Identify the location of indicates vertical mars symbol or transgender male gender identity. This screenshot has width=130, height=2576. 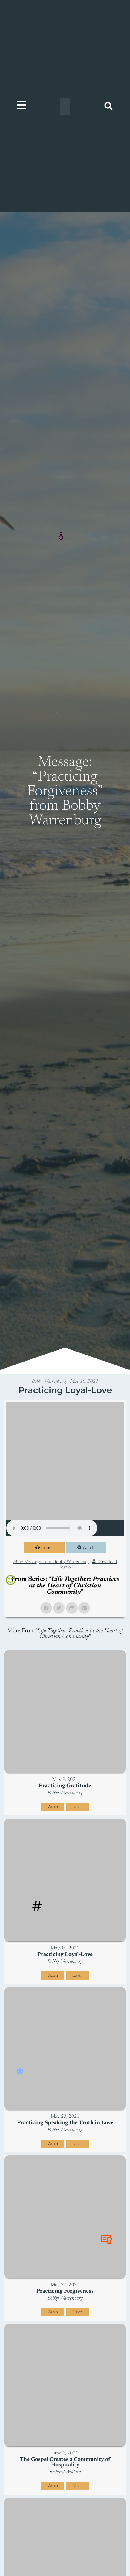
(61, 536).